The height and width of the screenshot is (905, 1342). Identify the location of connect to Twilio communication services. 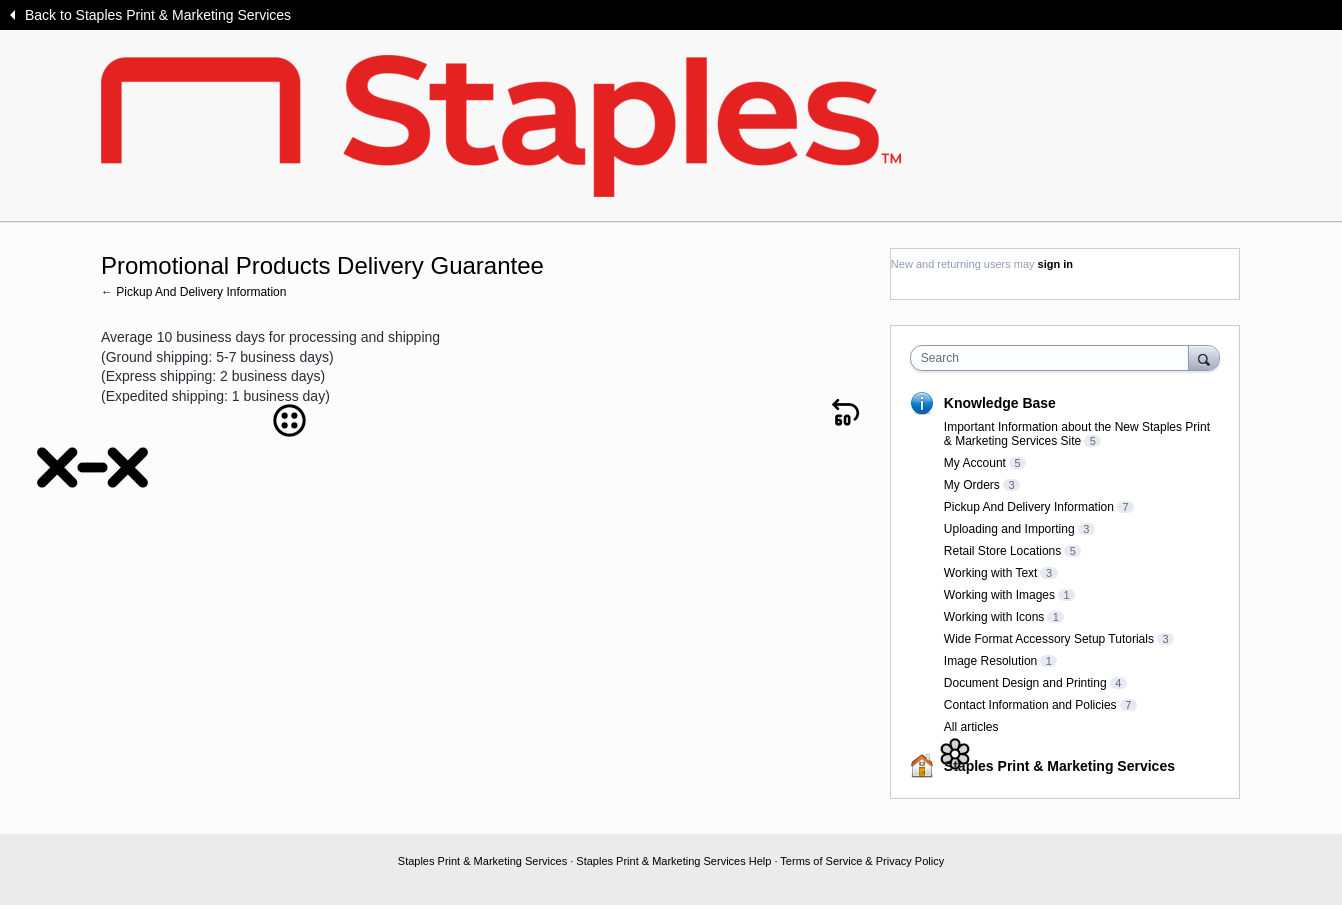
(289, 420).